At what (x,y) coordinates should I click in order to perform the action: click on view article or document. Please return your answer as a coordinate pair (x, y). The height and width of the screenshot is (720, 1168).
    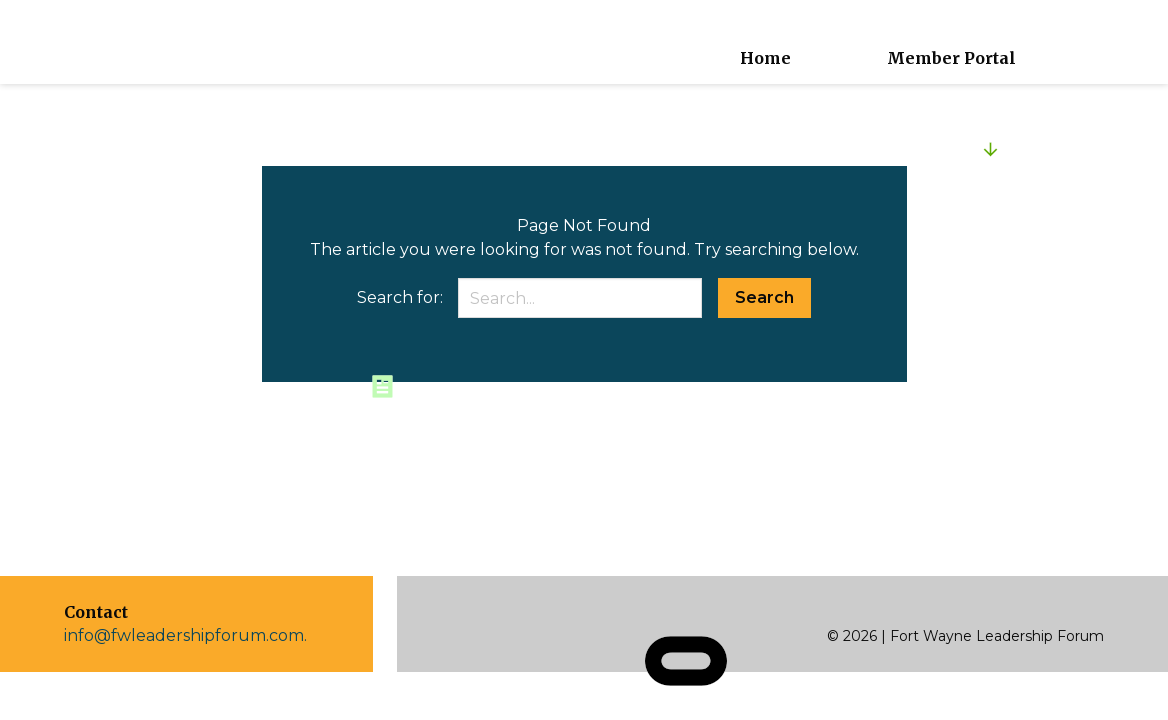
    Looking at the image, I should click on (382, 386).